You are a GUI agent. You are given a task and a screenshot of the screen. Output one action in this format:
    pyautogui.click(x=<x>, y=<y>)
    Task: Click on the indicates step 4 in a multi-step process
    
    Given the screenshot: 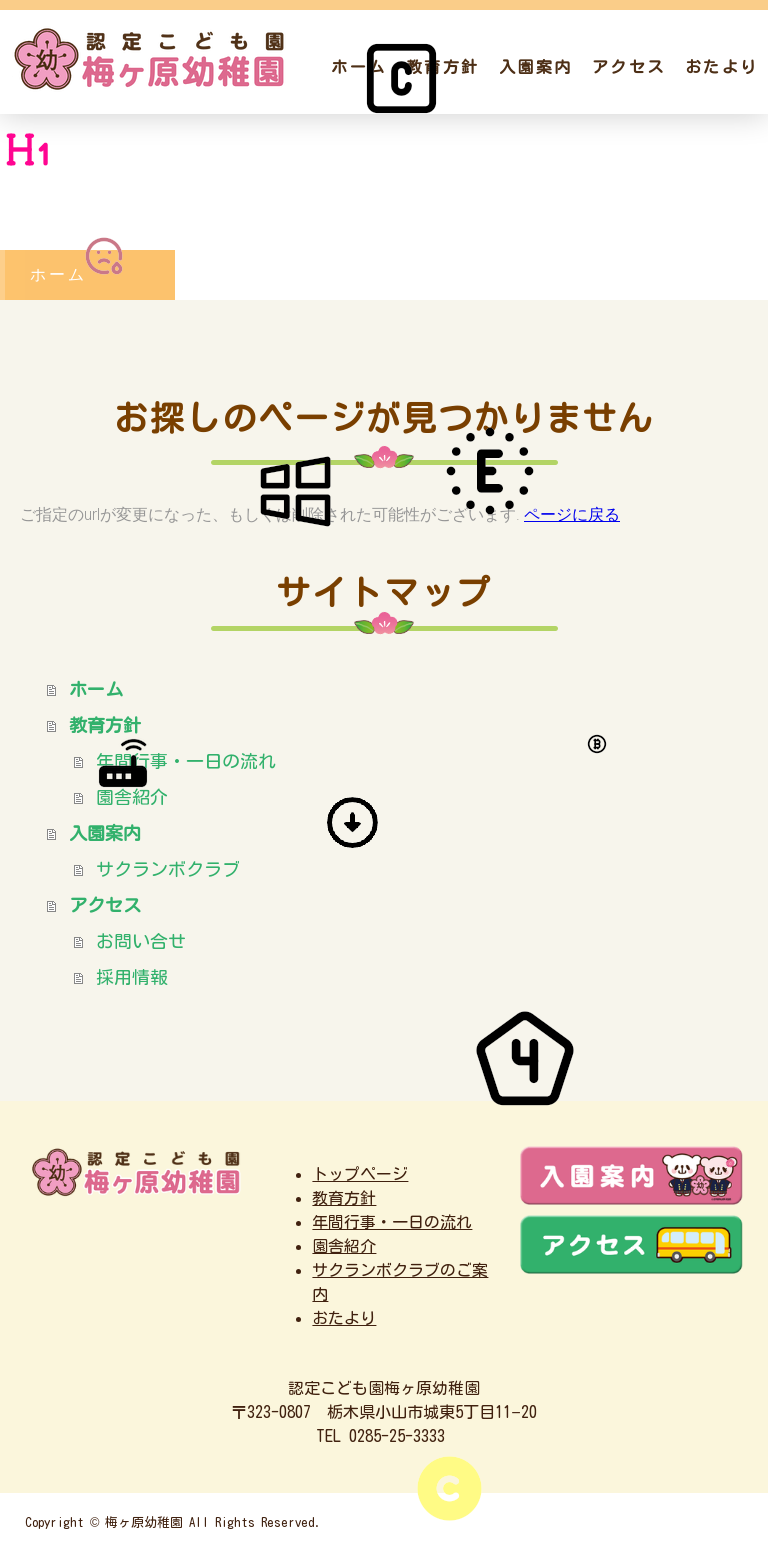 What is the action you would take?
    pyautogui.click(x=525, y=1061)
    